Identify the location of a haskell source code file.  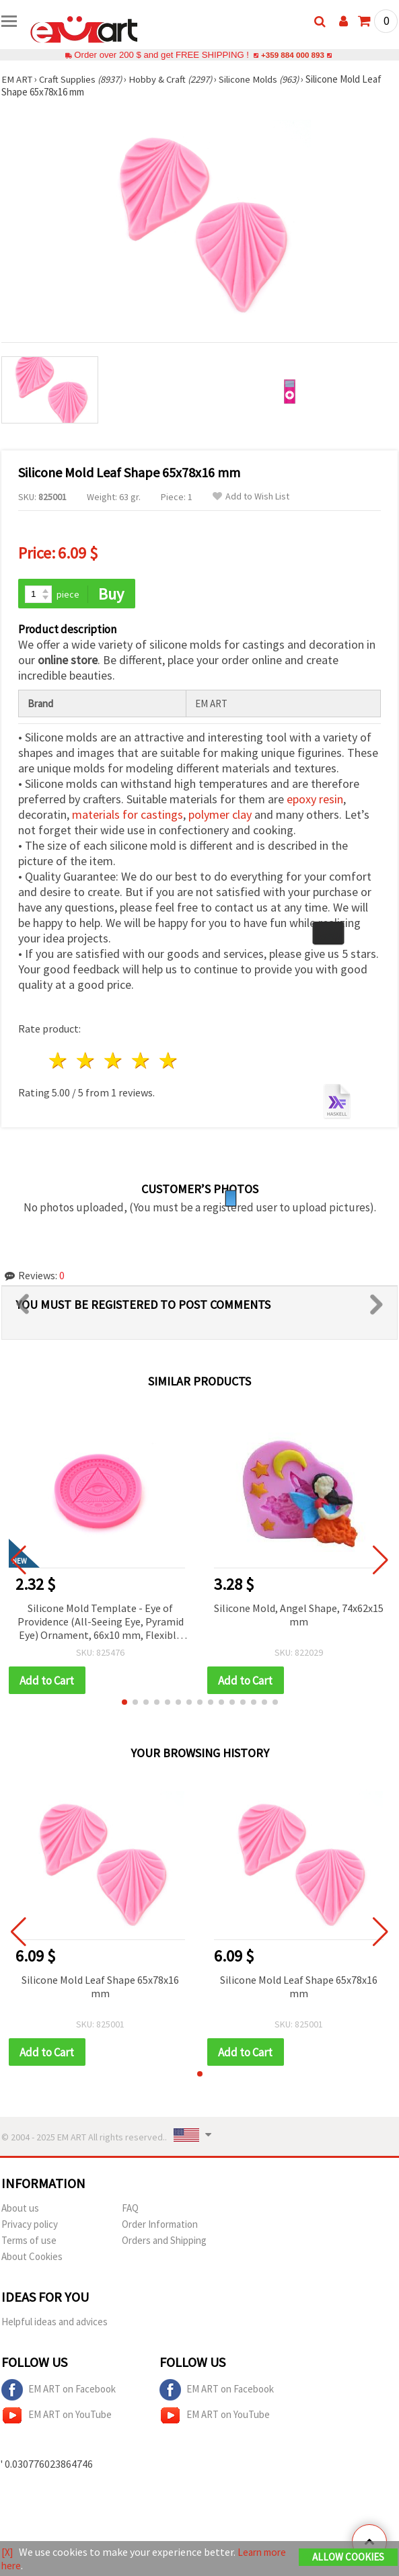
(337, 1102).